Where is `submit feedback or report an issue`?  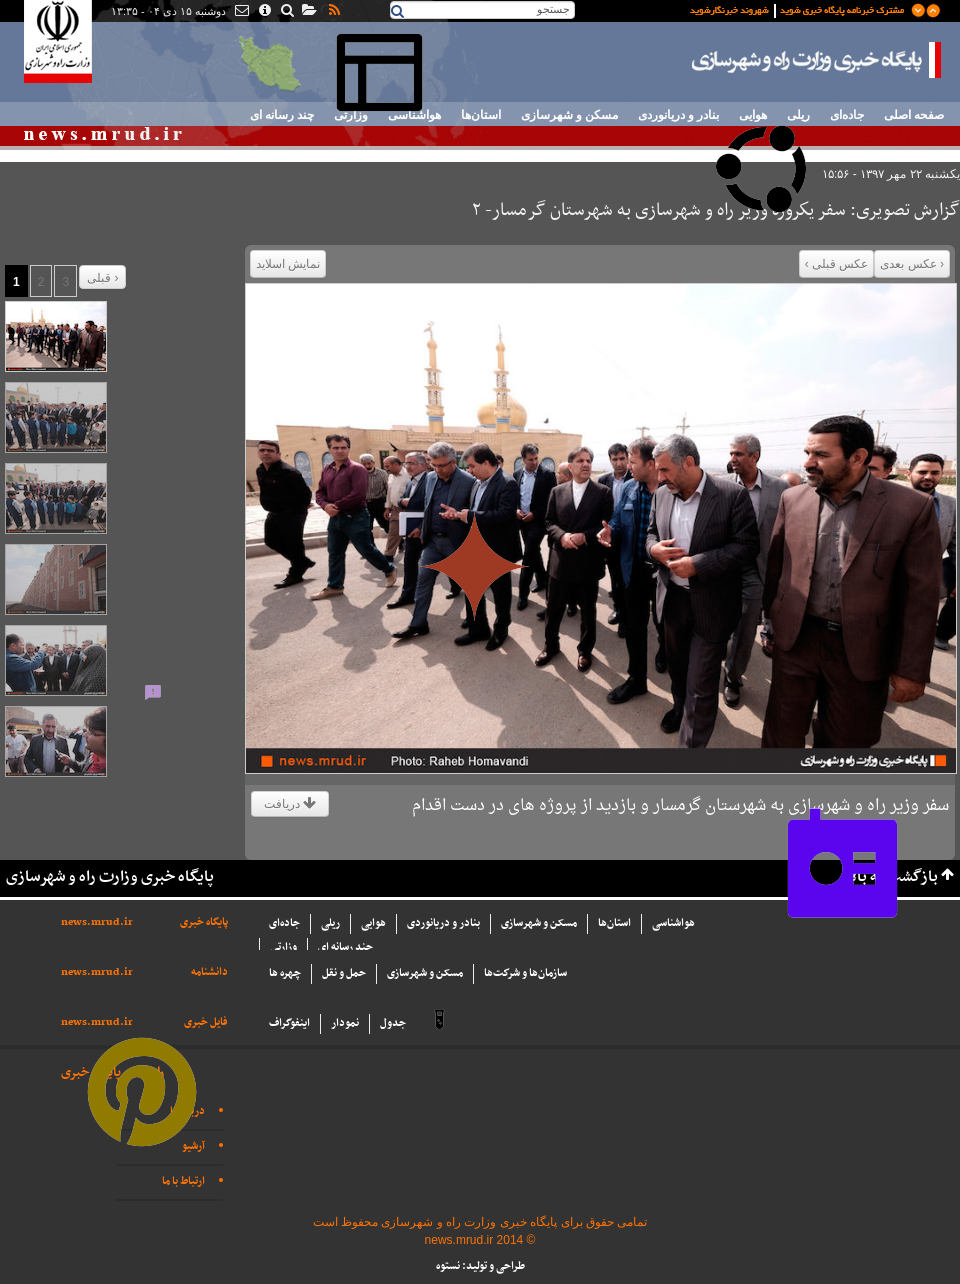 submit feedback or report an issue is located at coordinates (153, 692).